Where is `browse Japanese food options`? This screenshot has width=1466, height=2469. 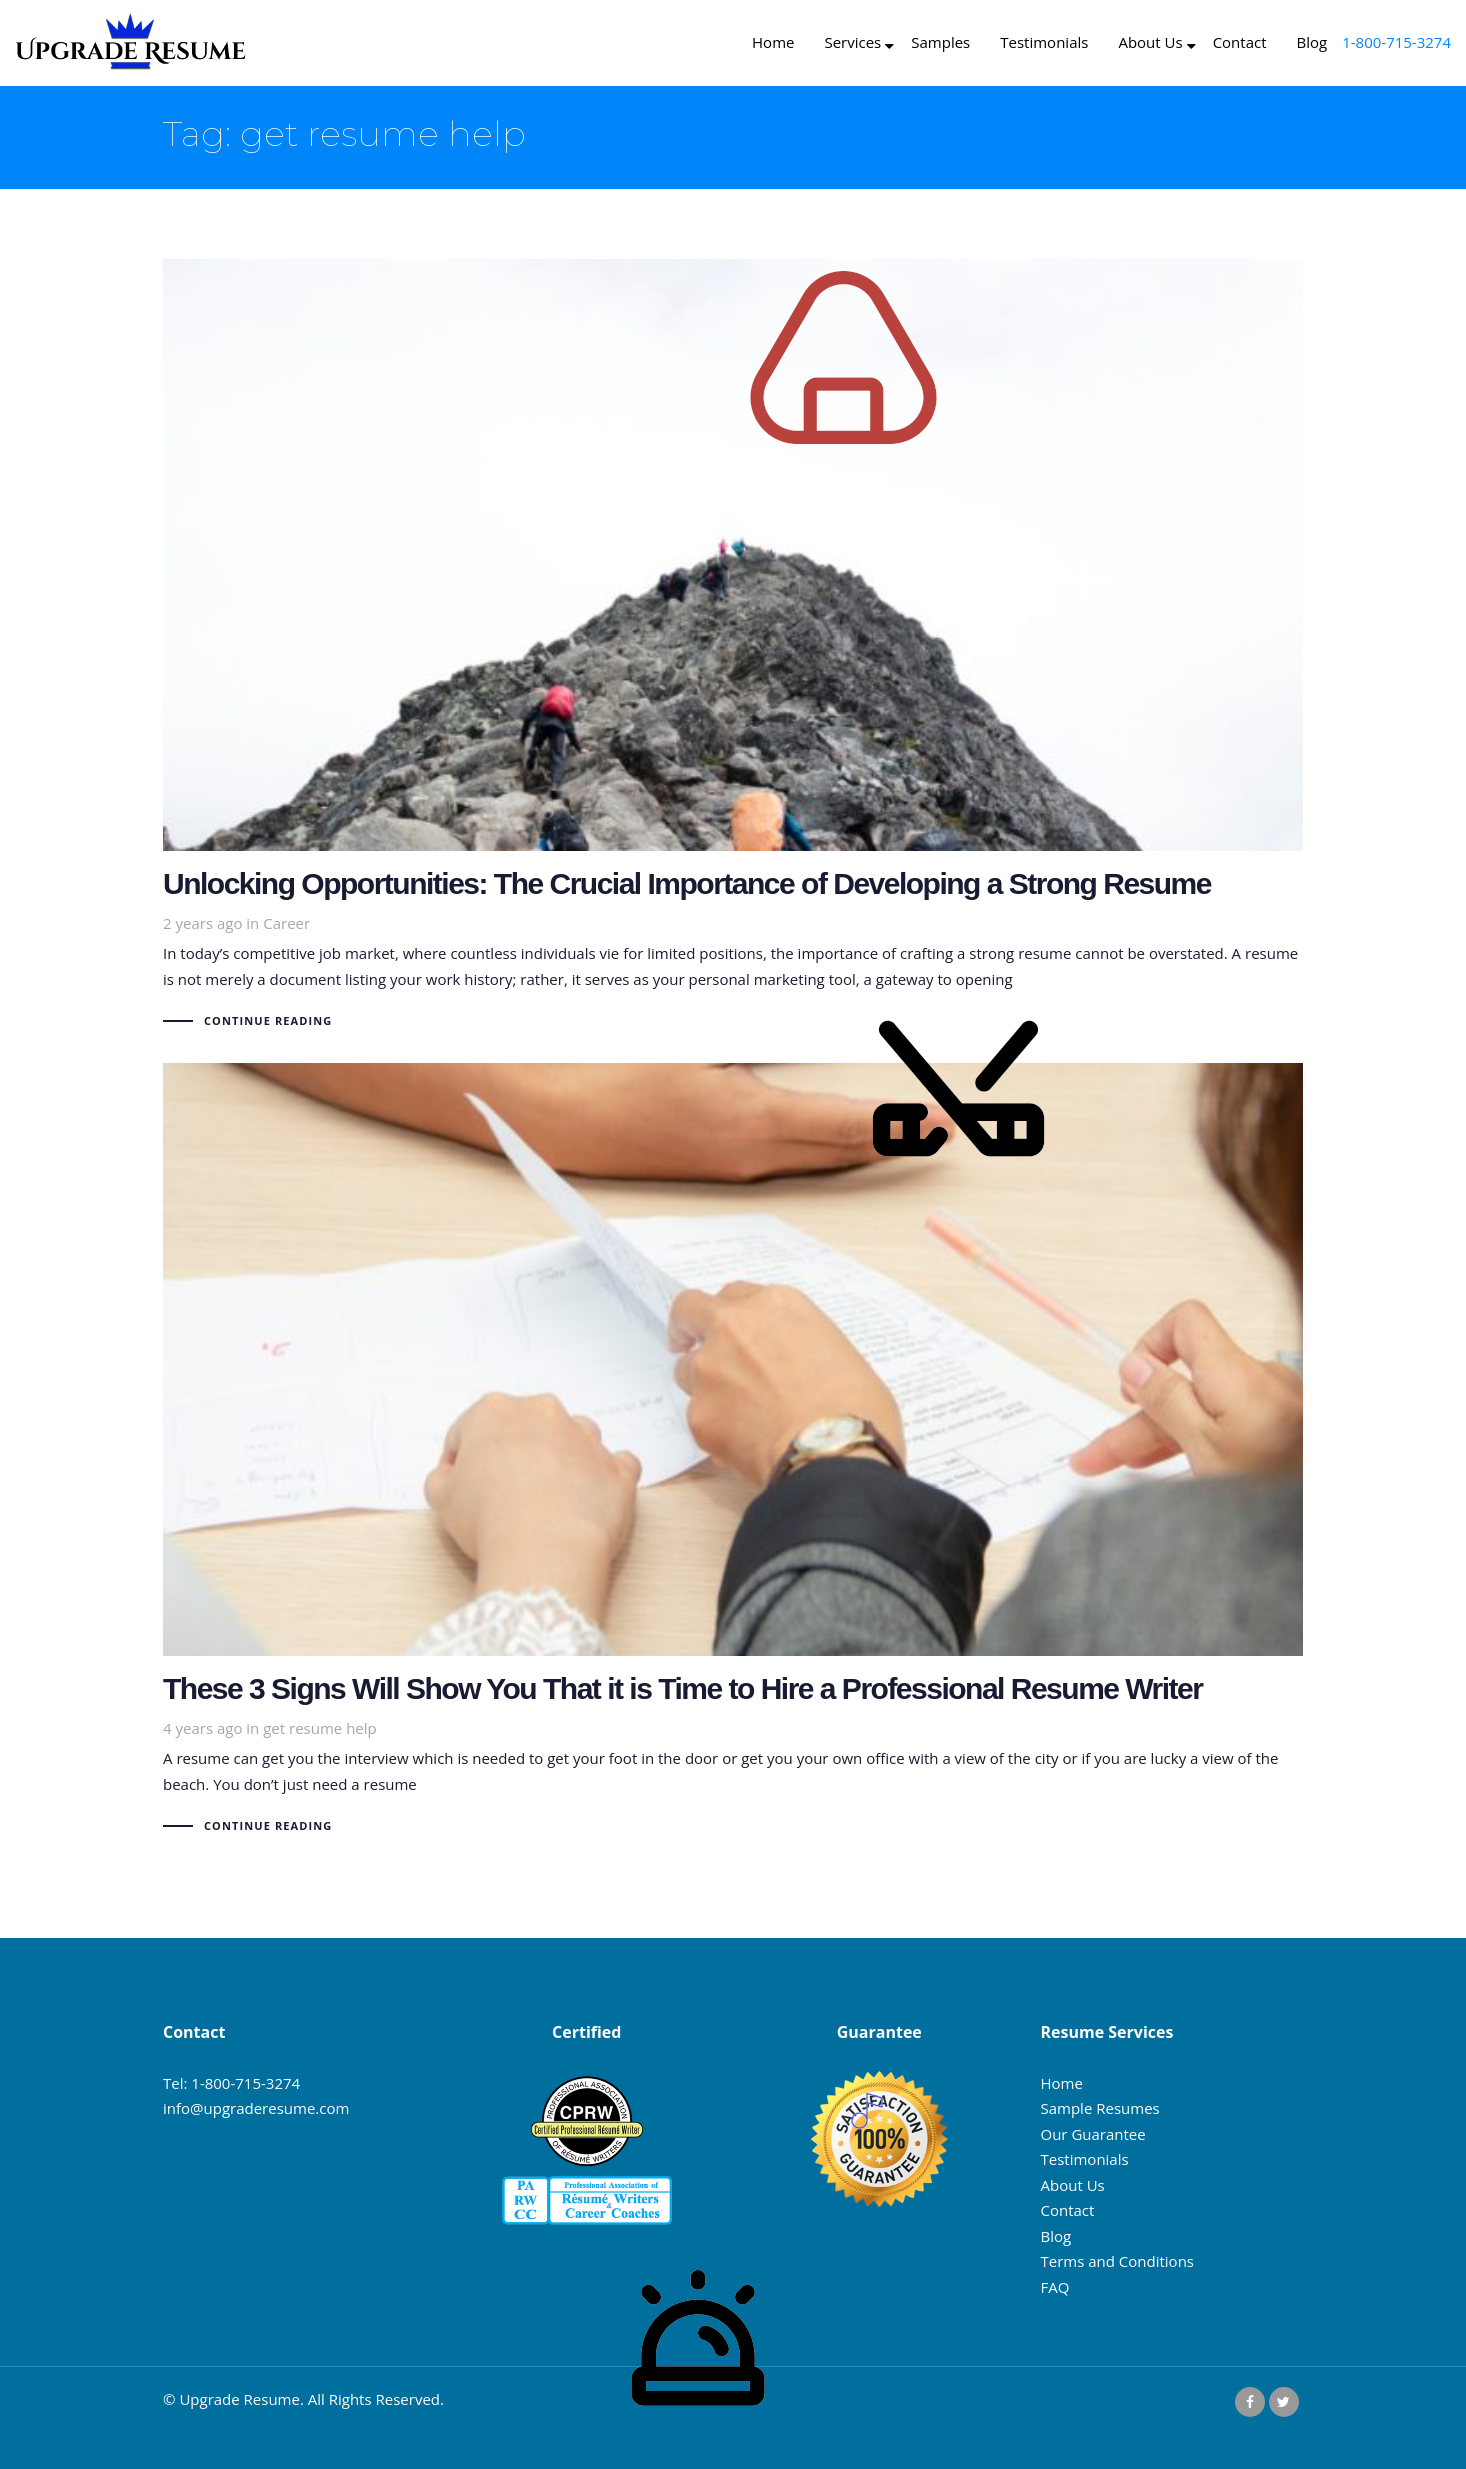
browse Japanese food options is located at coordinates (843, 357).